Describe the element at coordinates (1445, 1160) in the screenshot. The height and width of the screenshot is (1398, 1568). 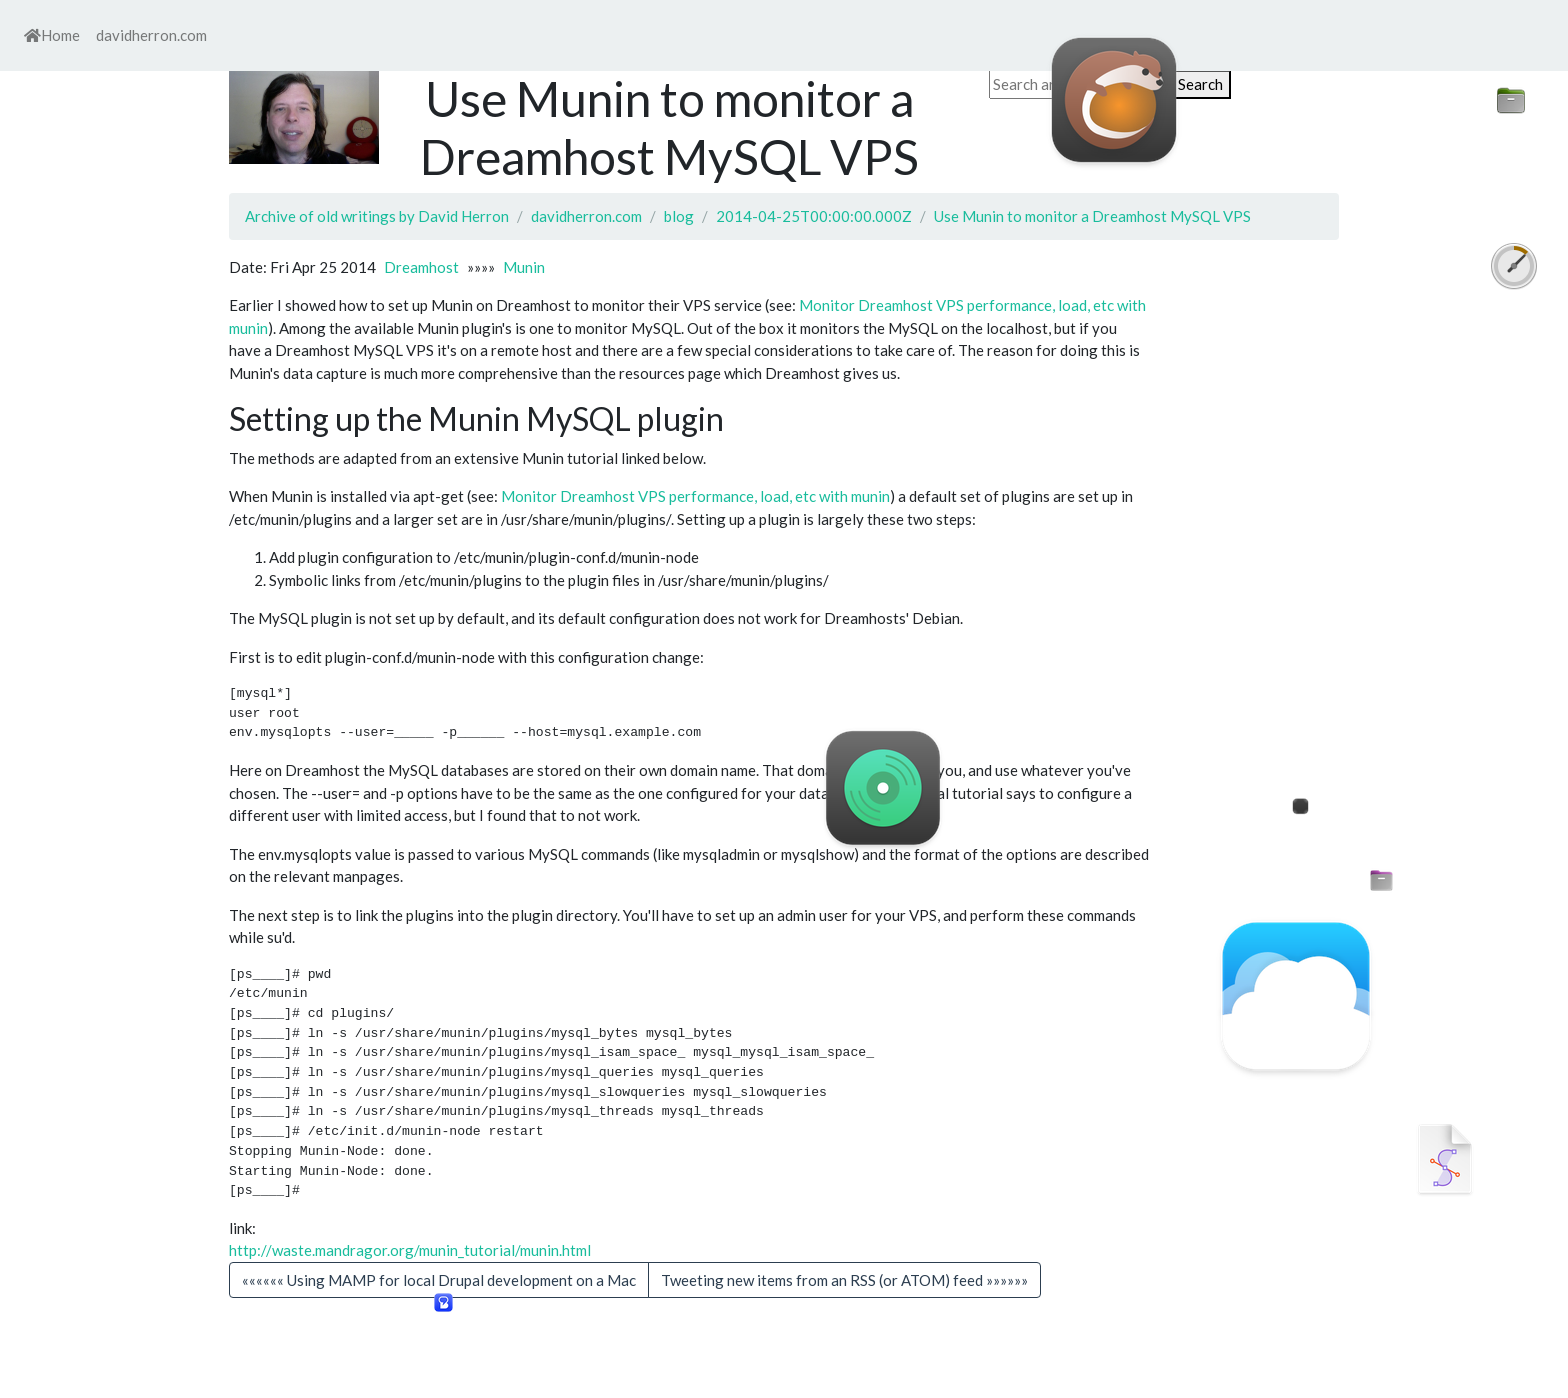
I see `an SVG image file` at that location.